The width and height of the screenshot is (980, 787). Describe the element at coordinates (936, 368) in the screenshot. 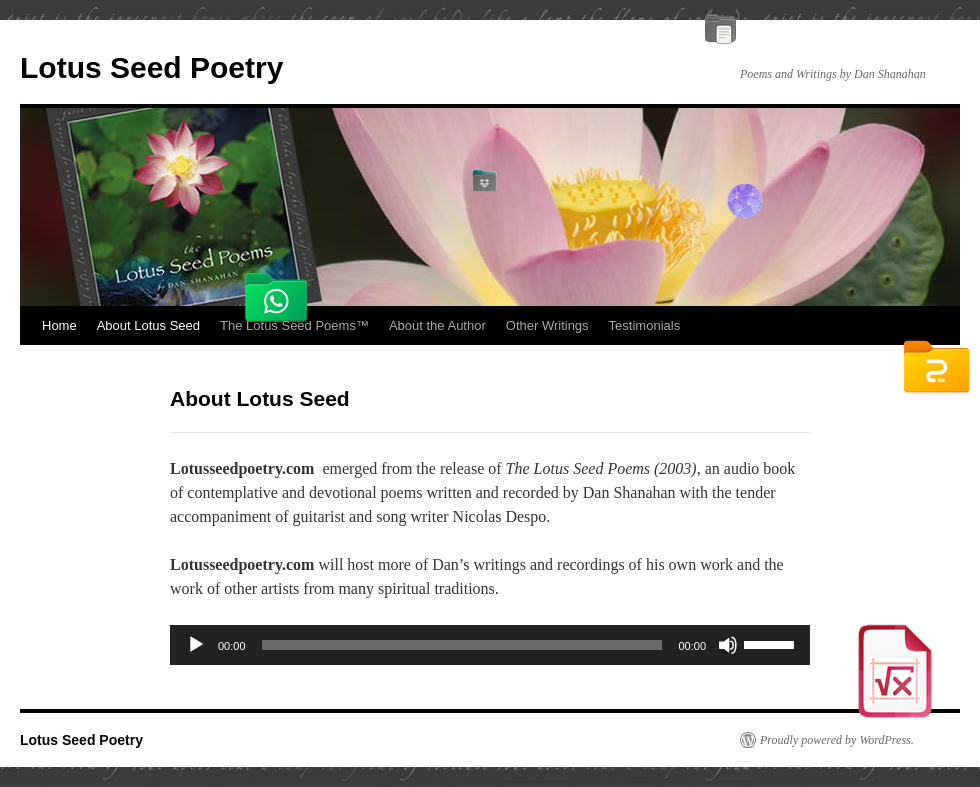

I see `open wondershare edrawproj project files folder` at that location.